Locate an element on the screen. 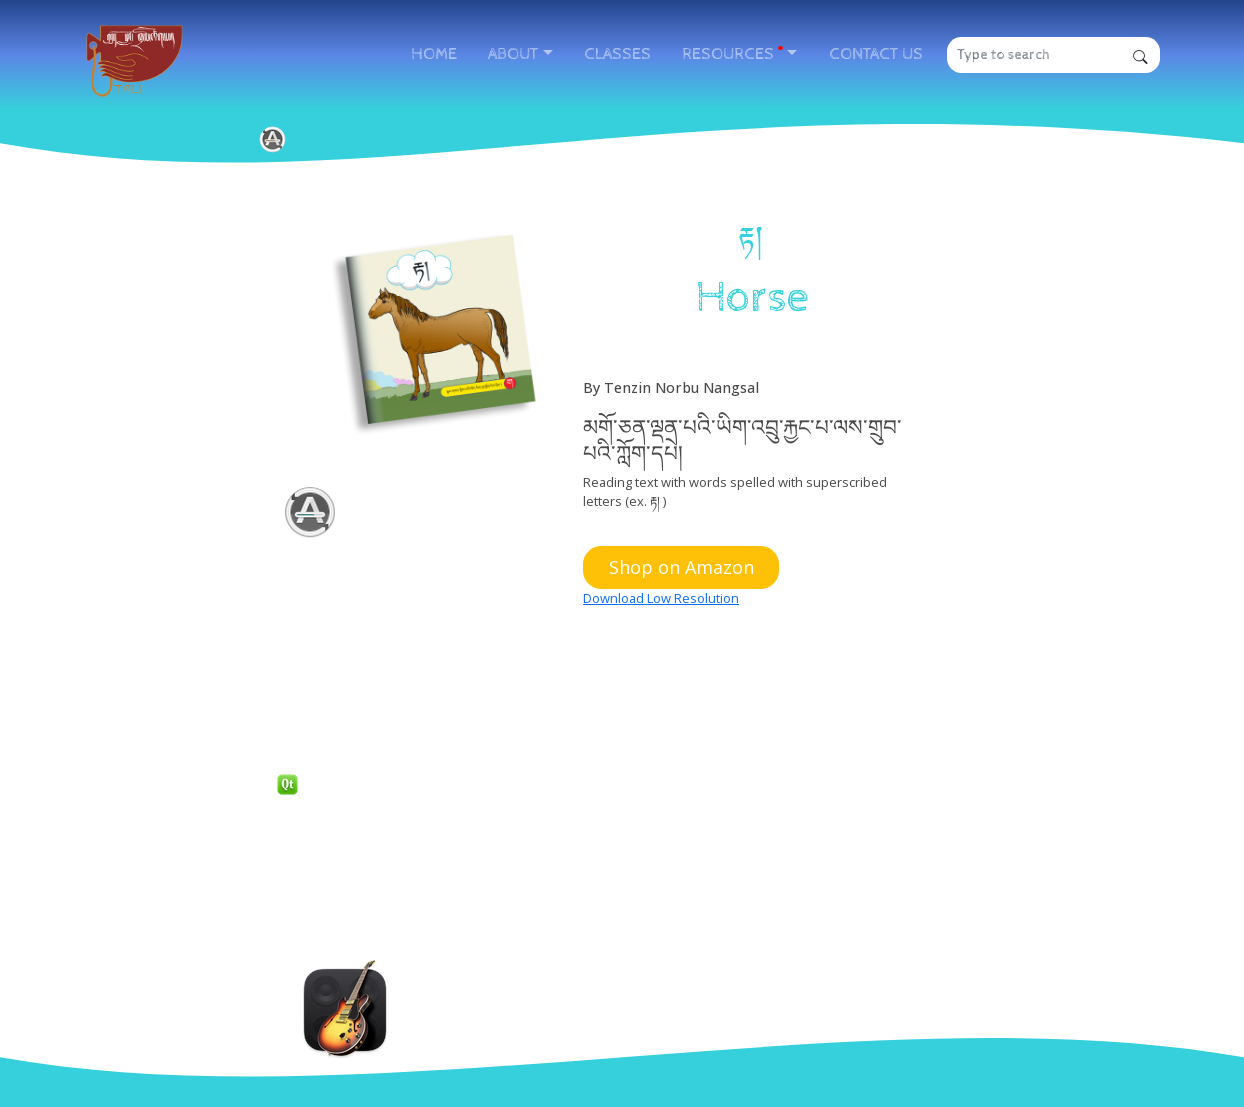 Image resolution: width=1244 pixels, height=1107 pixels. open GarageBand to create or edit music is located at coordinates (345, 1010).